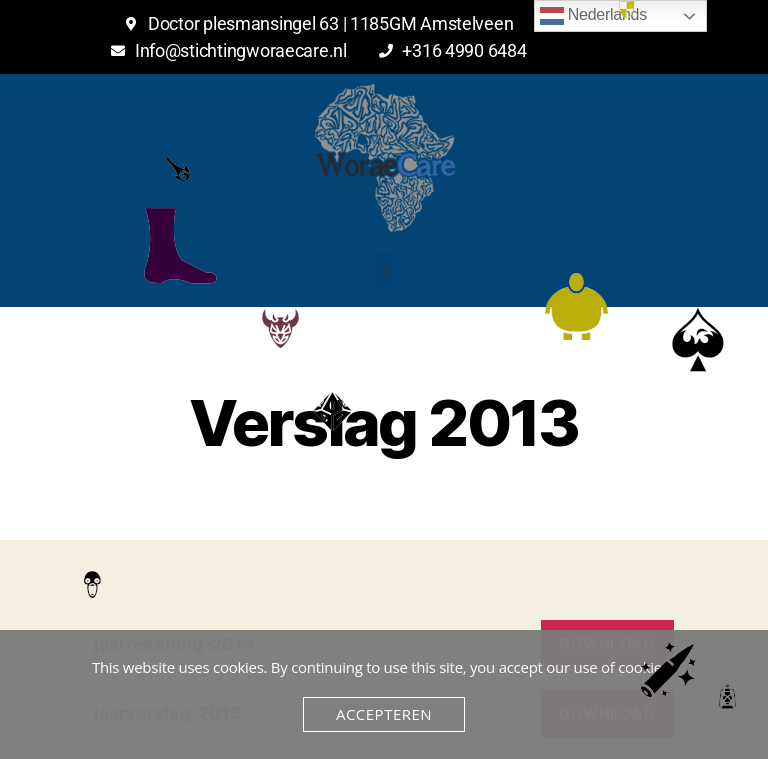 The width and height of the screenshot is (768, 759). I want to click on select a villain or antagonist character, so click(280, 328).